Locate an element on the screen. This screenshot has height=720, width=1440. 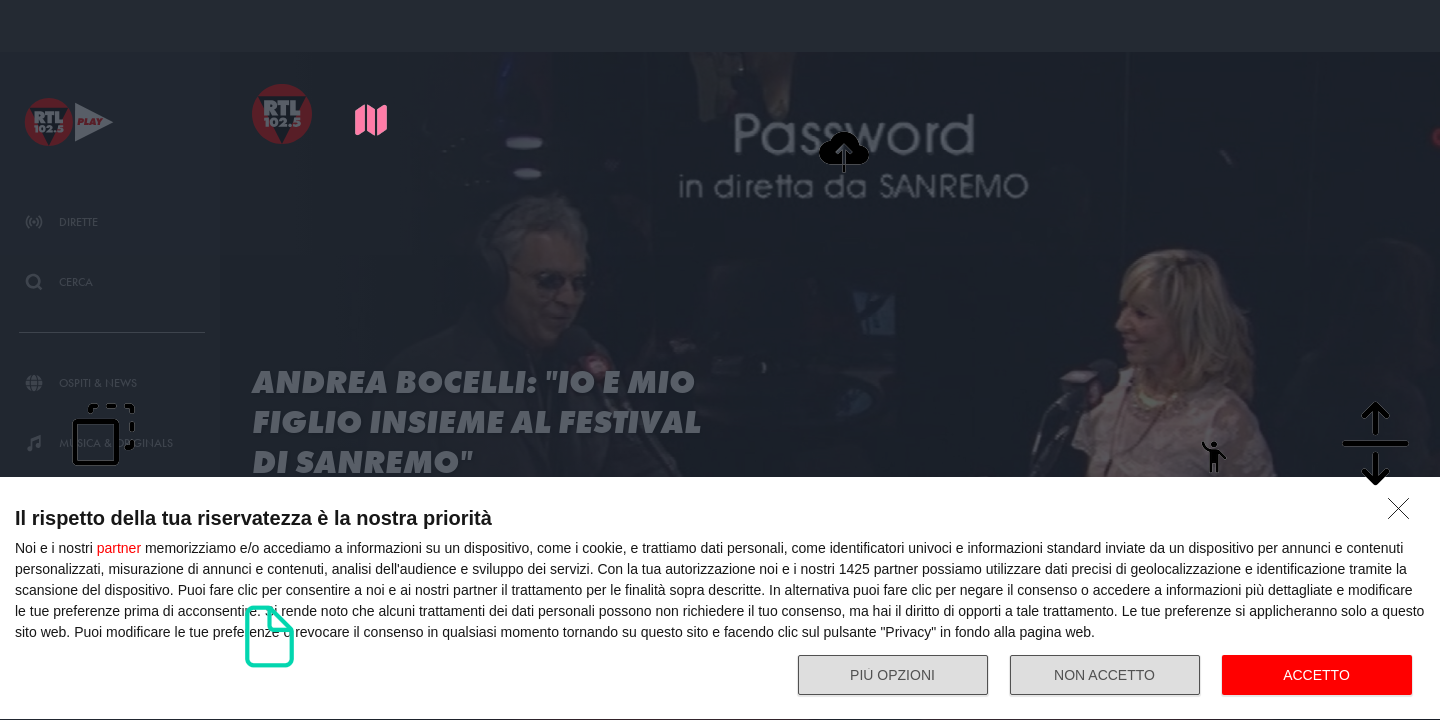
expand content vertically is located at coordinates (1375, 443).